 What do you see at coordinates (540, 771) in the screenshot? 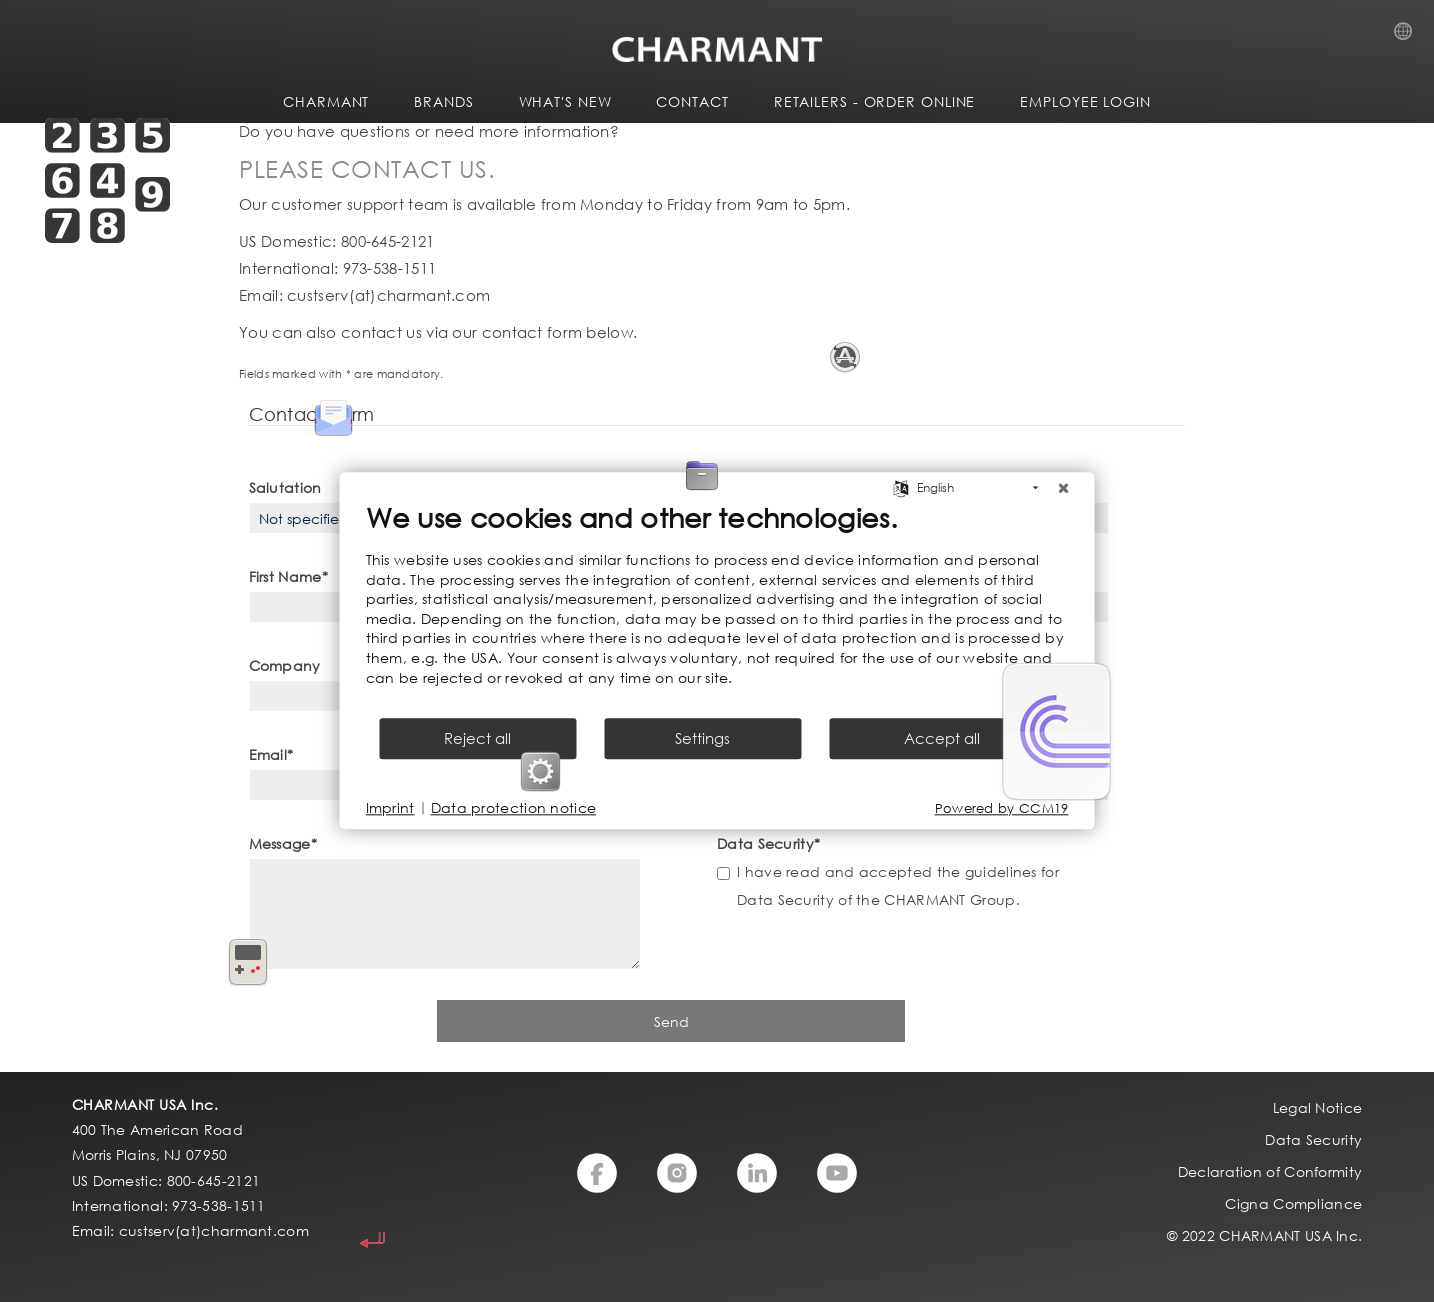
I see `shared library file type indicator` at bounding box center [540, 771].